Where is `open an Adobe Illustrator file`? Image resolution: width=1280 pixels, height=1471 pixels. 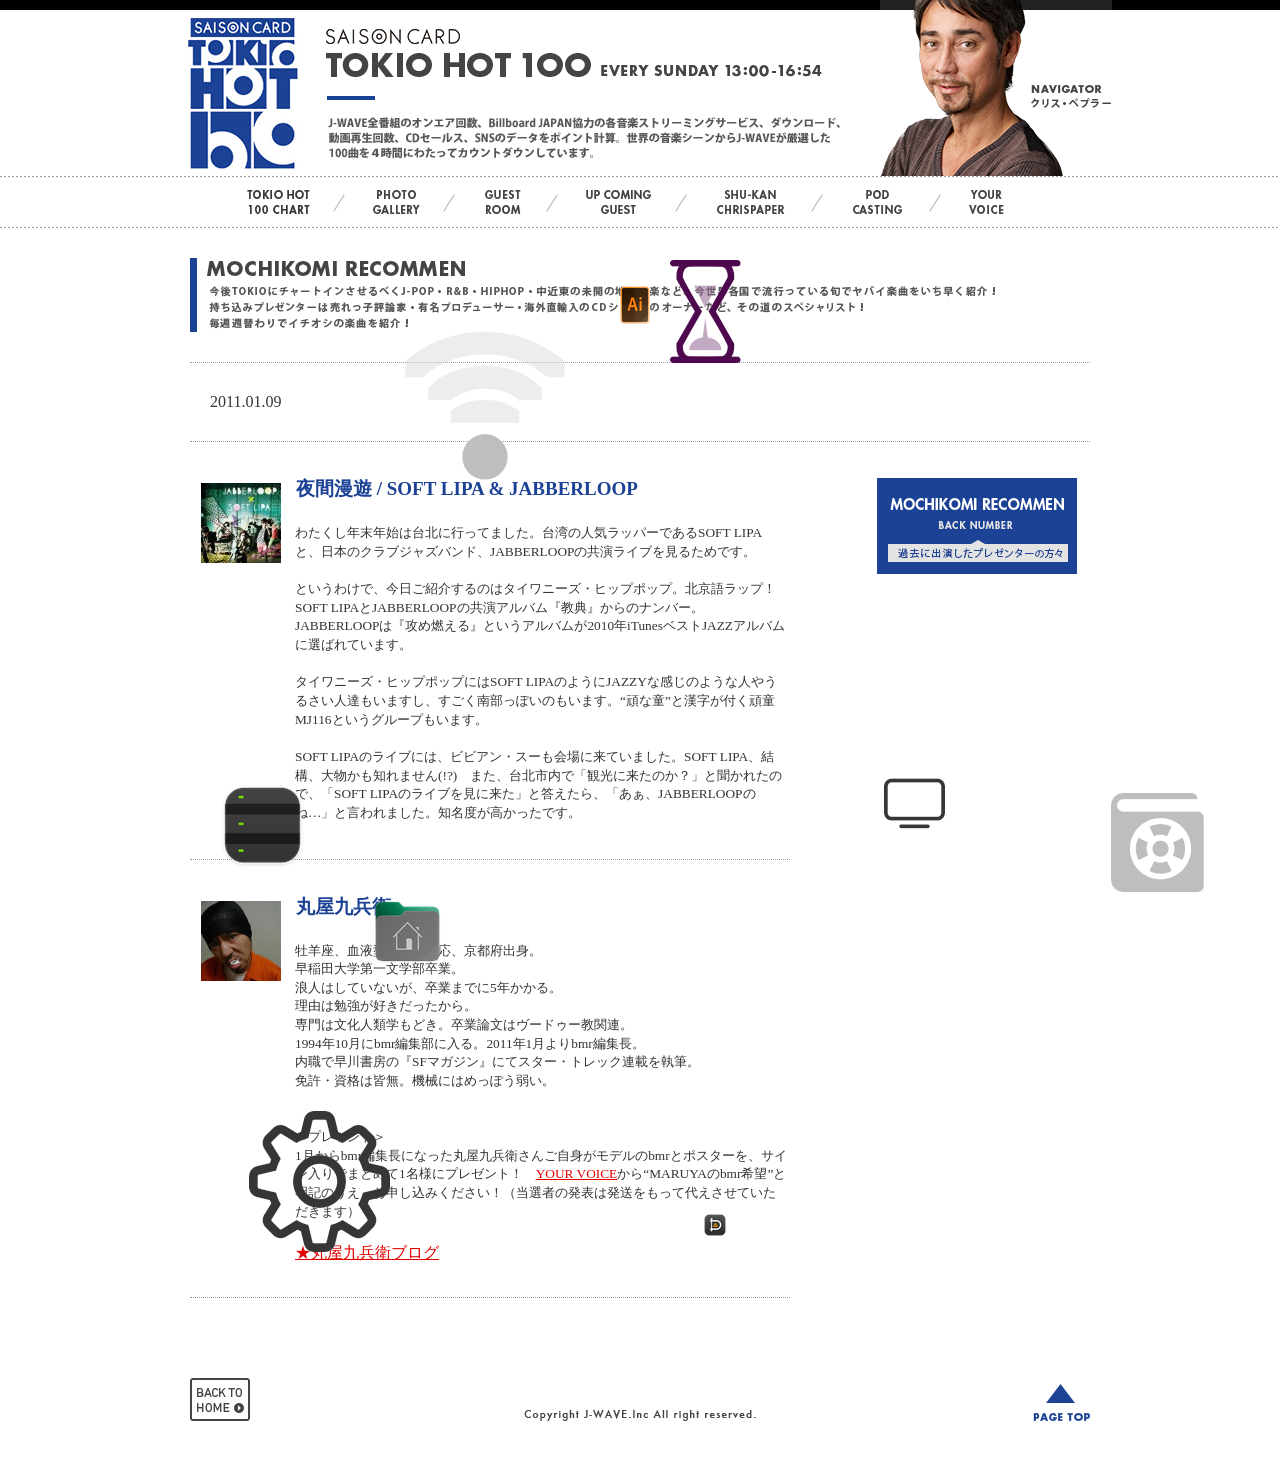 open an Adobe Illustrator file is located at coordinates (635, 305).